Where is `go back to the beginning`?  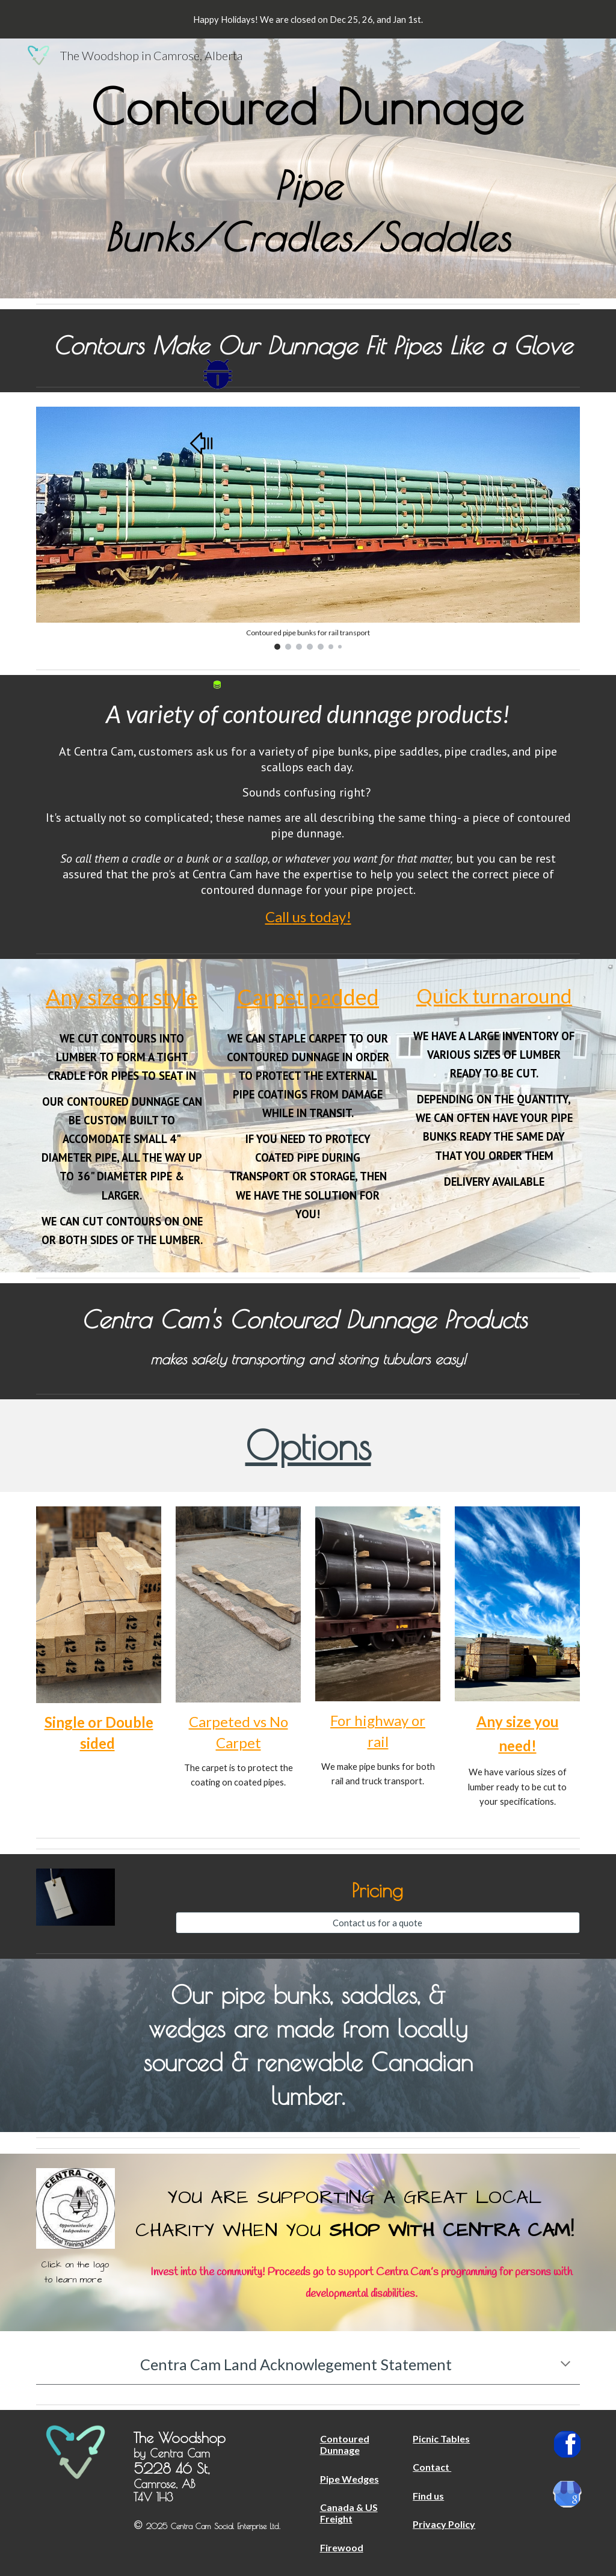 go back to the beginning is located at coordinates (202, 443).